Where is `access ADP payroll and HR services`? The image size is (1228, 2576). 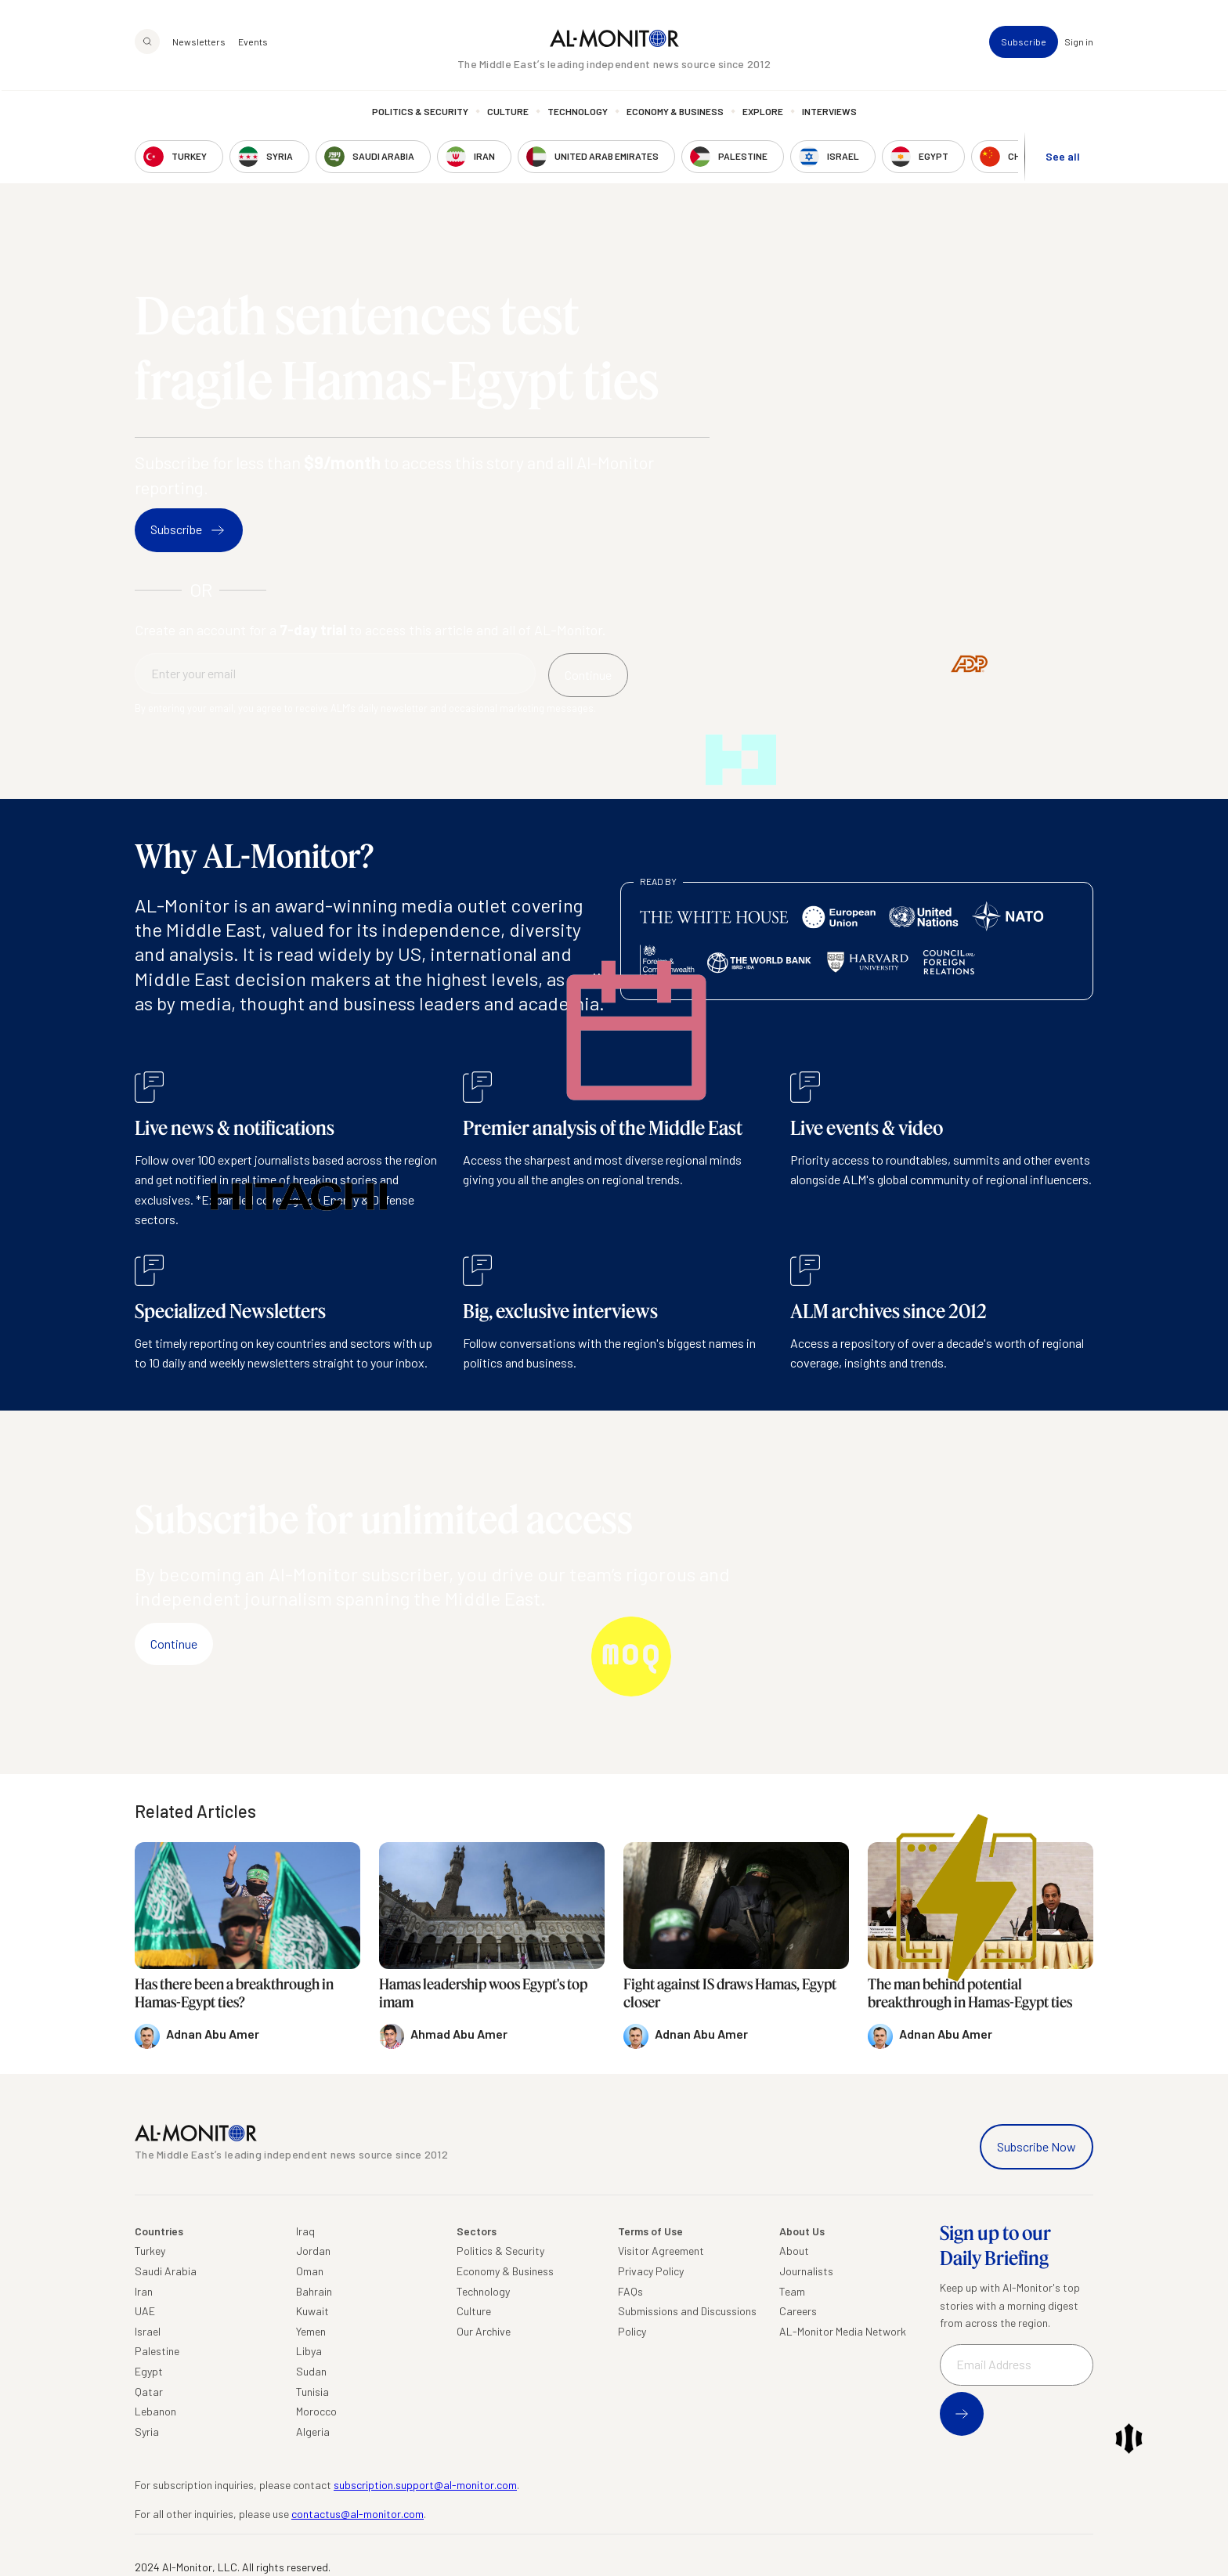
access ADP payroll and HR services is located at coordinates (969, 663).